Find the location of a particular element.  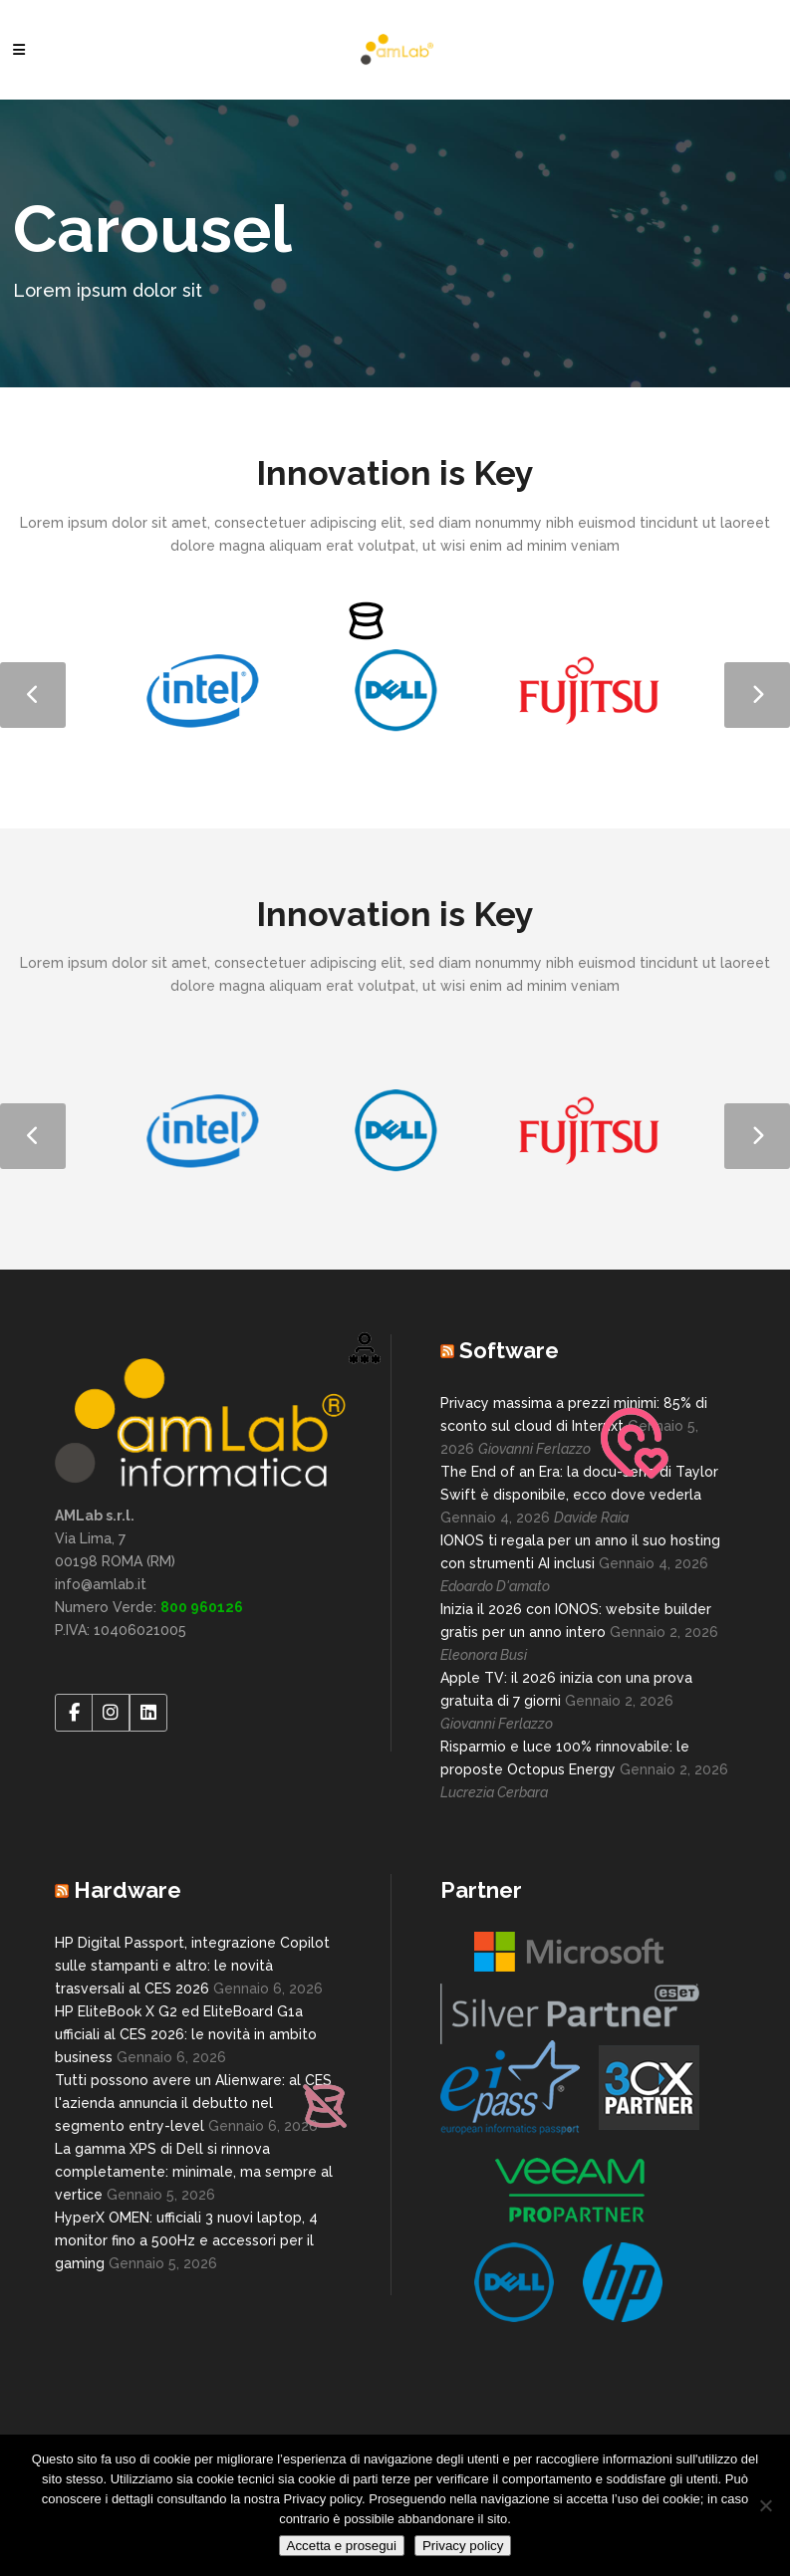

diabolo juggling mode disabled is located at coordinates (325, 2106).